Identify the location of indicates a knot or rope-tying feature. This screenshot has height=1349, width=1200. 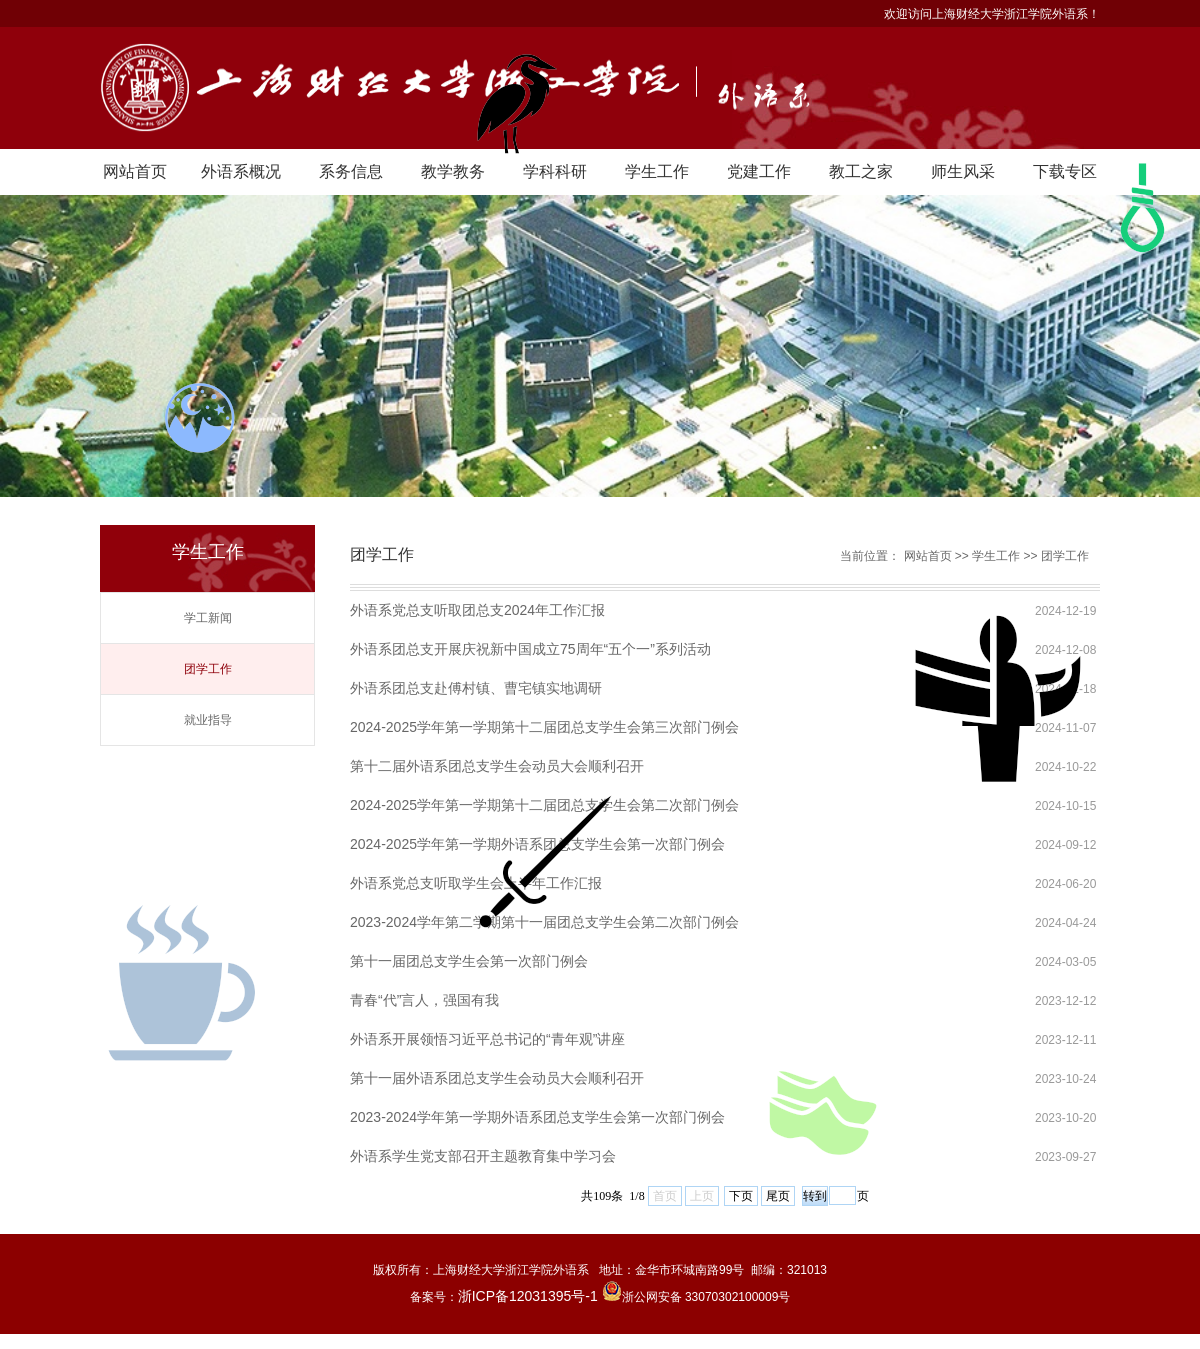
(1142, 207).